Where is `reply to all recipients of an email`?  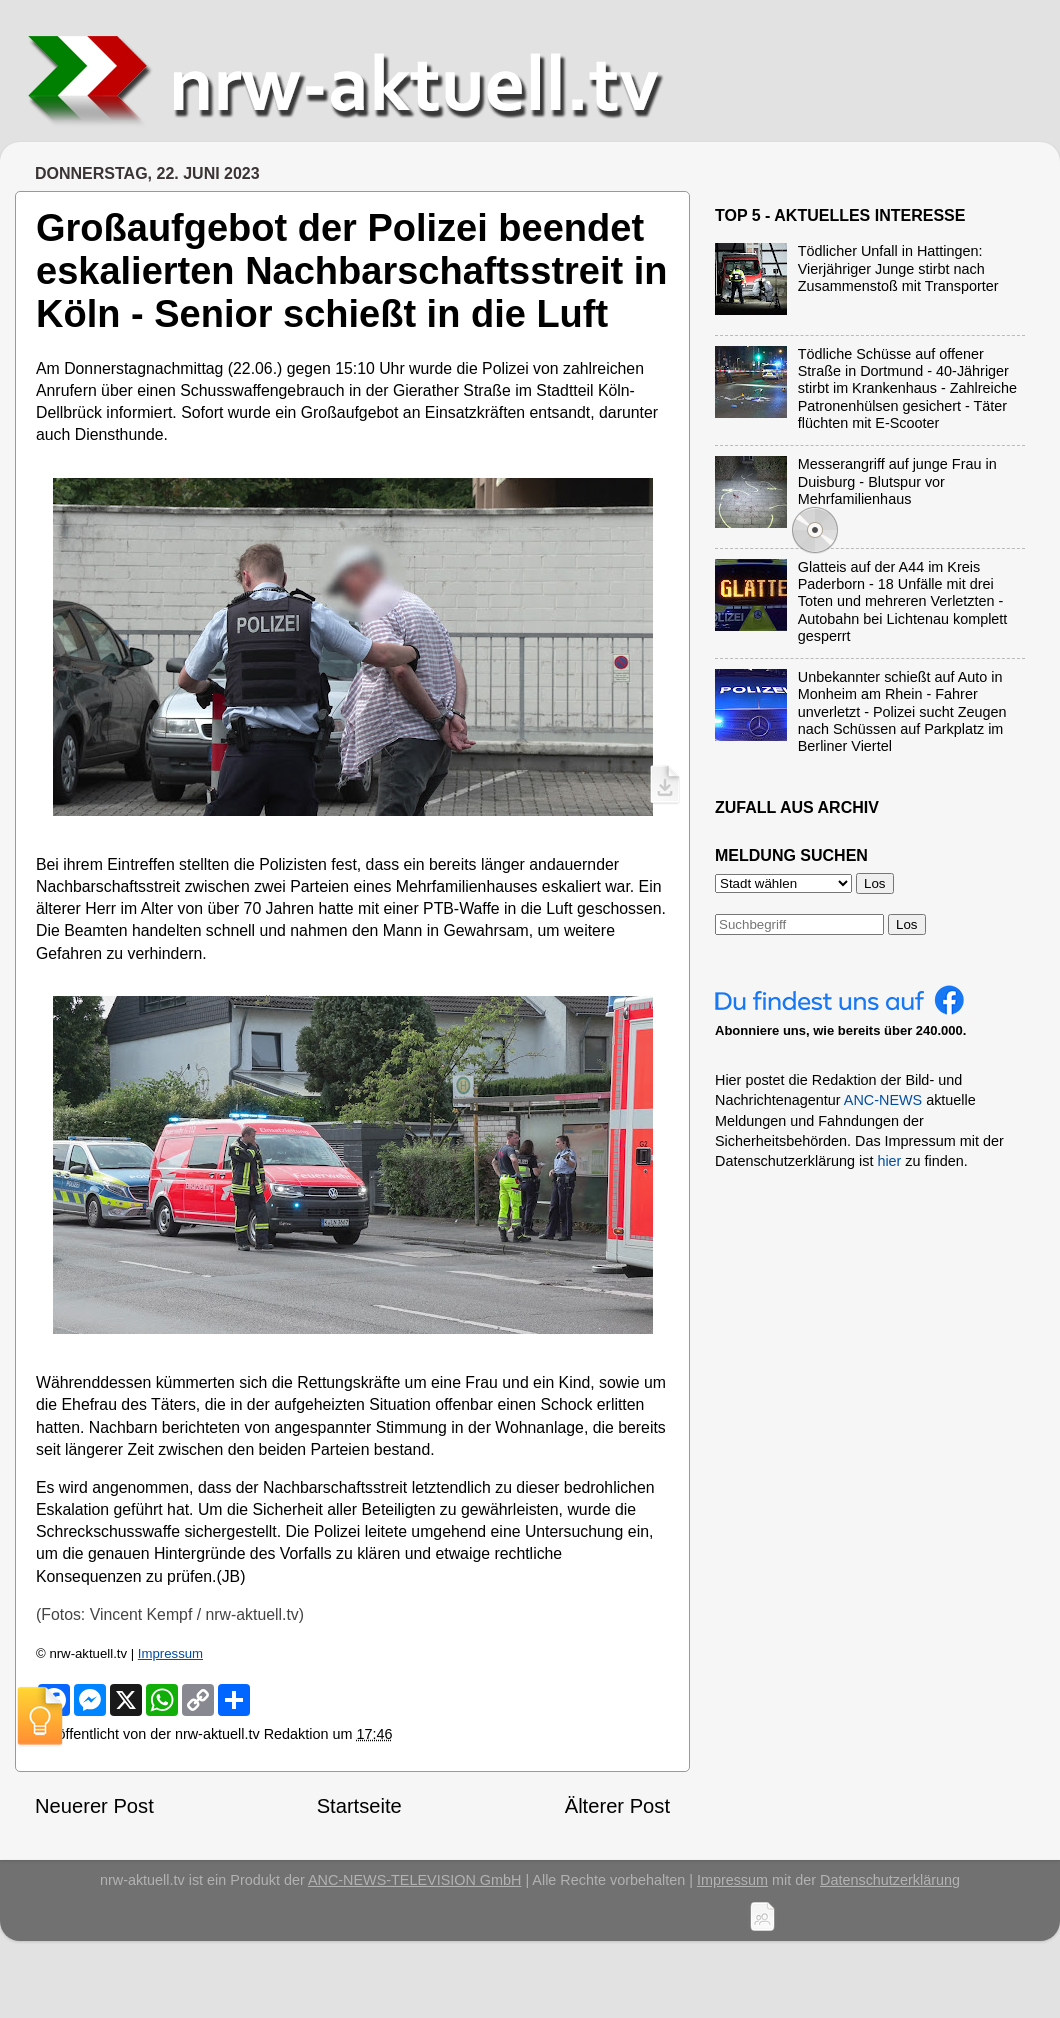 reply to all recipients of an email is located at coordinates (262, 999).